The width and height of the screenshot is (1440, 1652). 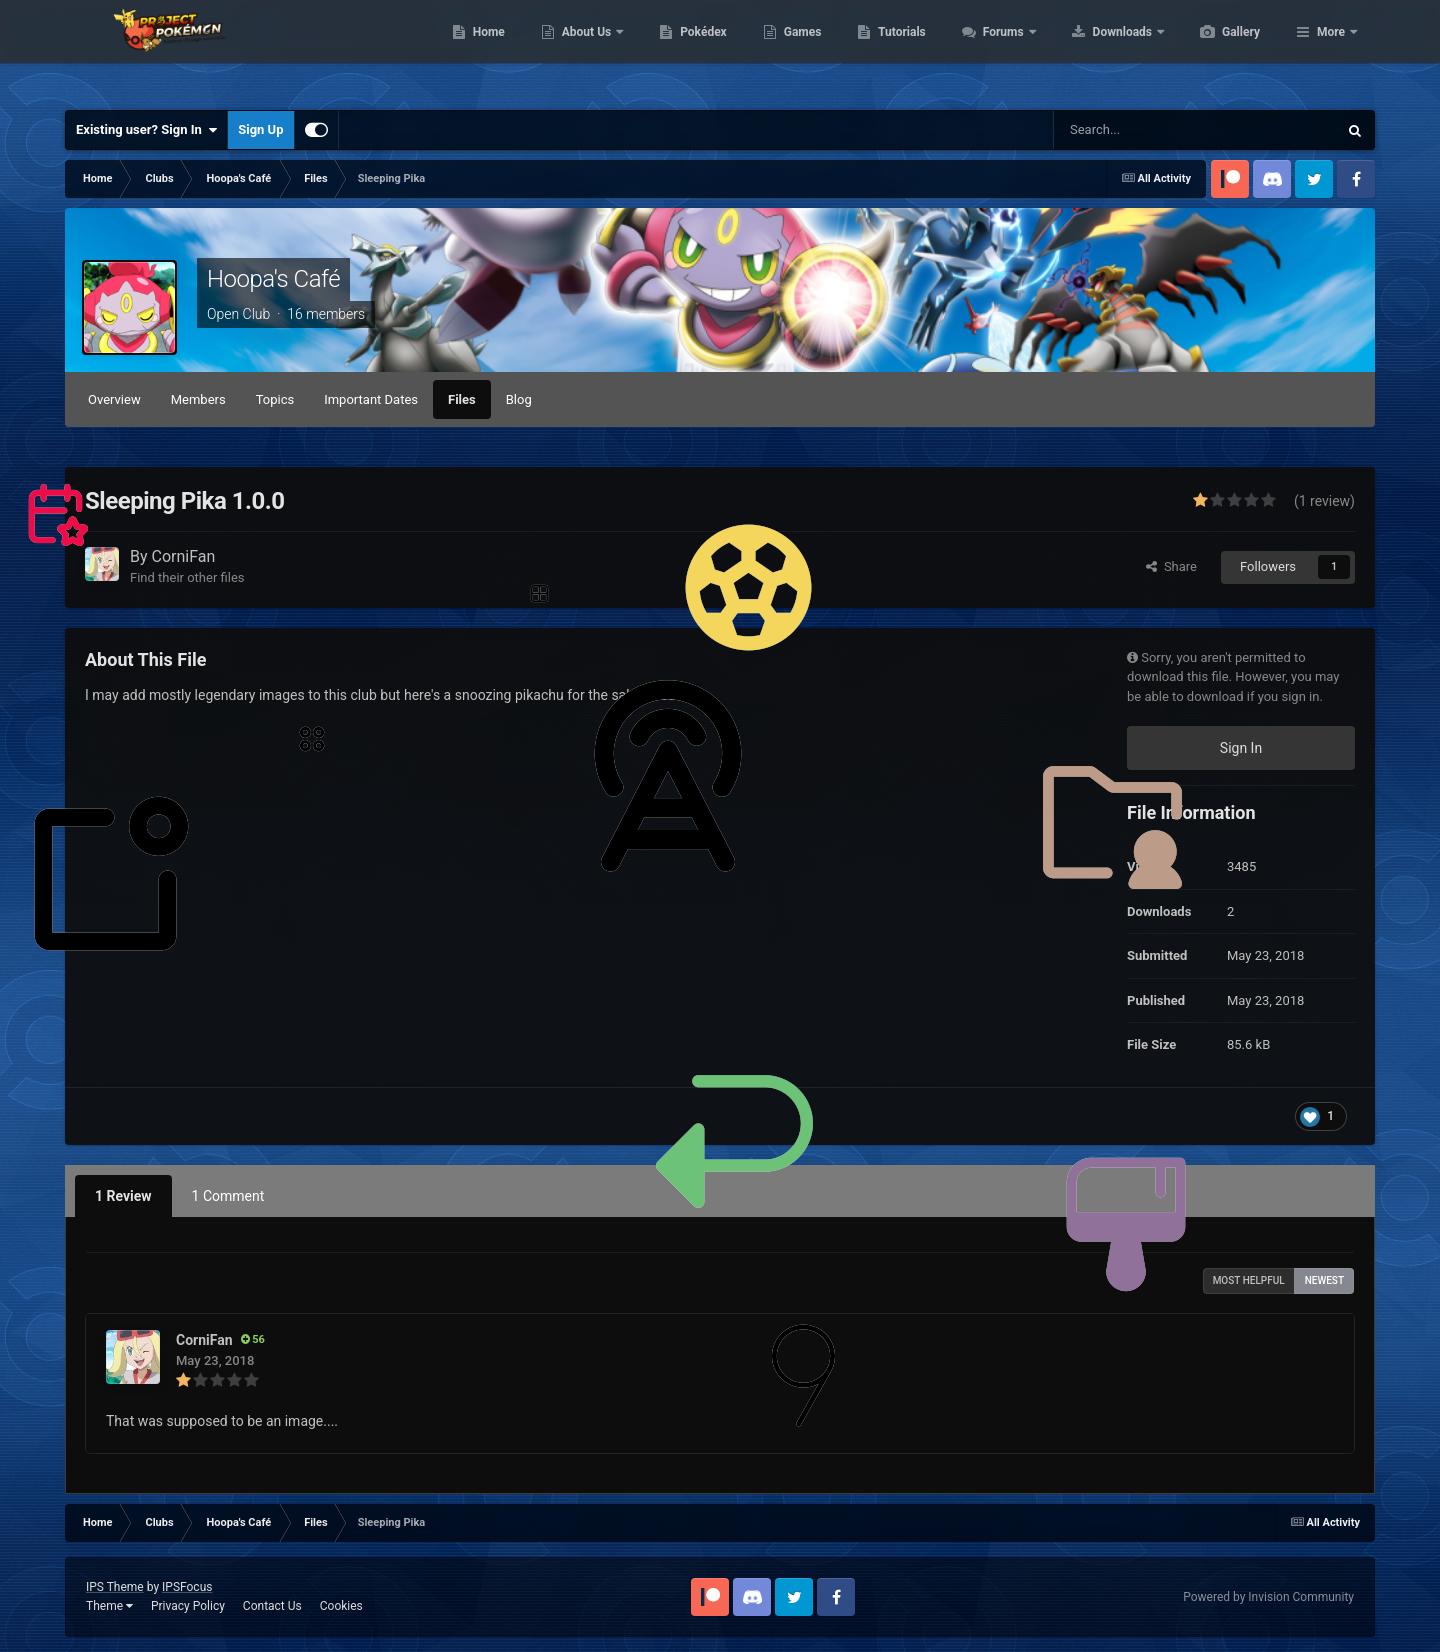 I want to click on access user profile folder, so click(x=1112, y=819).